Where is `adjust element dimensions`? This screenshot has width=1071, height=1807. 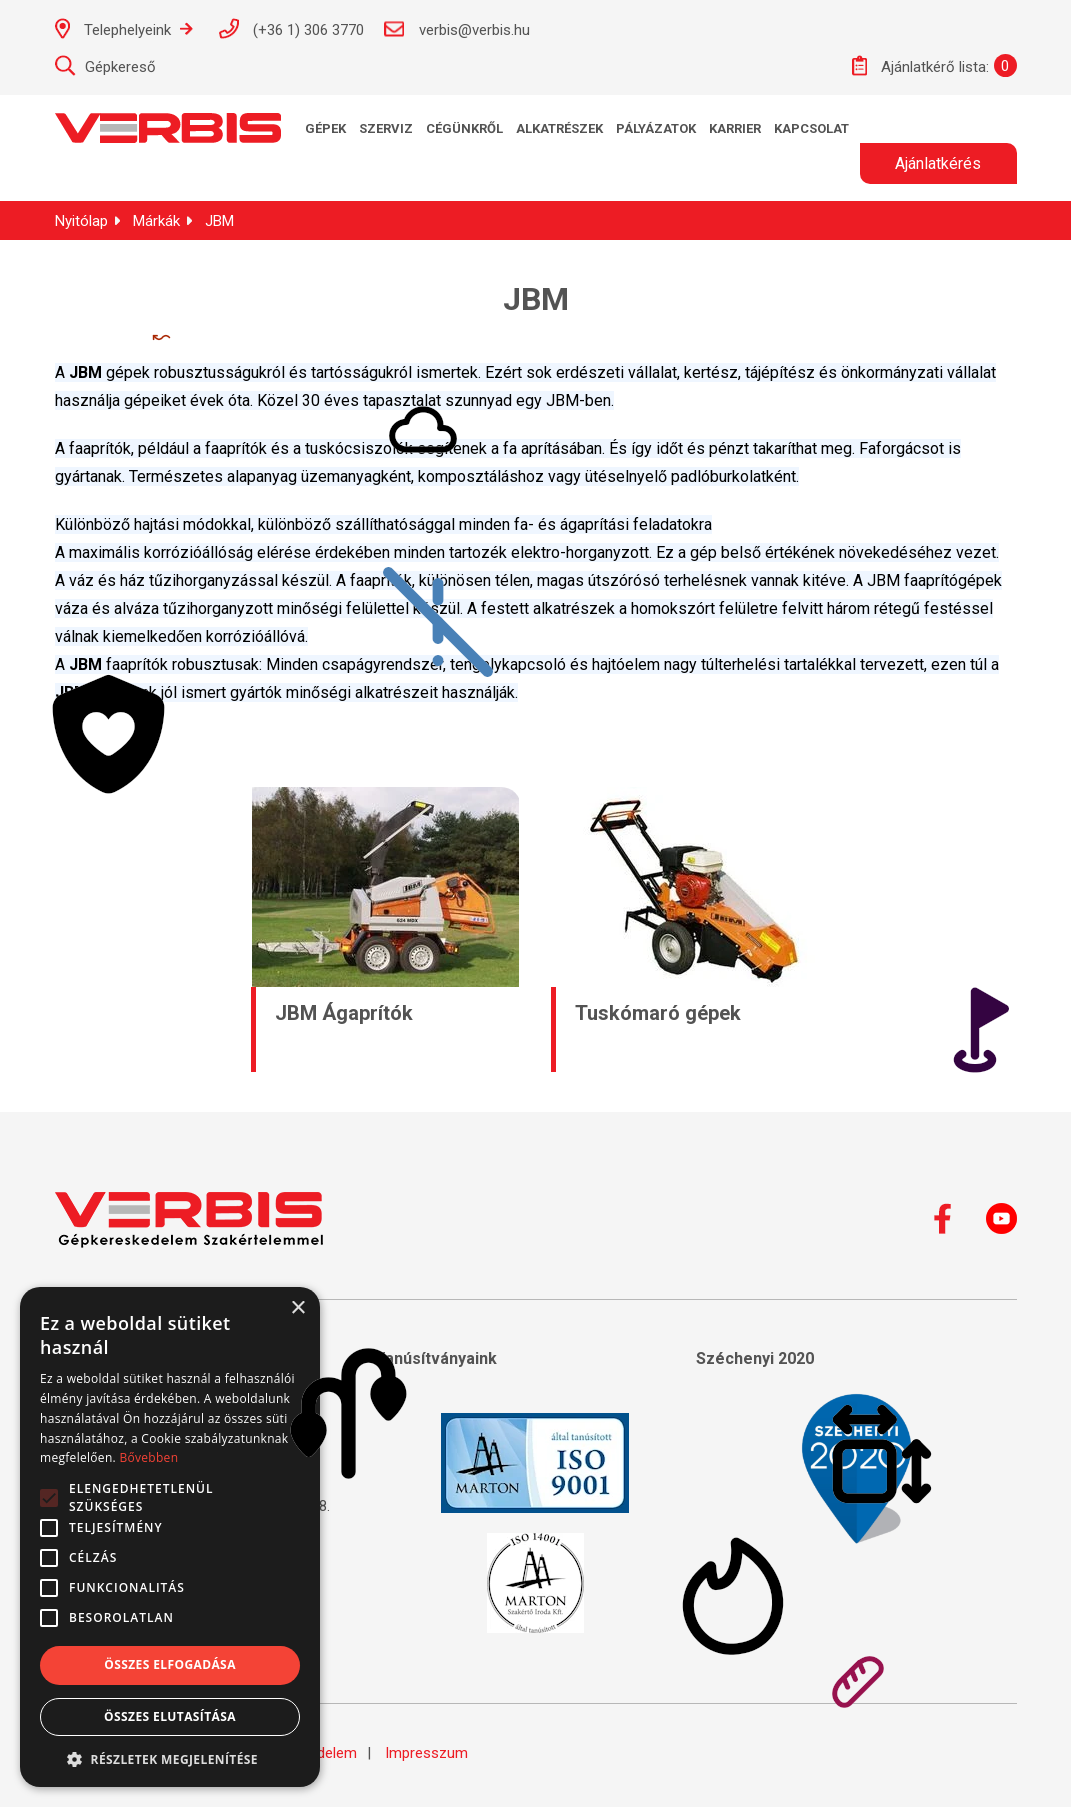
adjust element dimensions is located at coordinates (882, 1454).